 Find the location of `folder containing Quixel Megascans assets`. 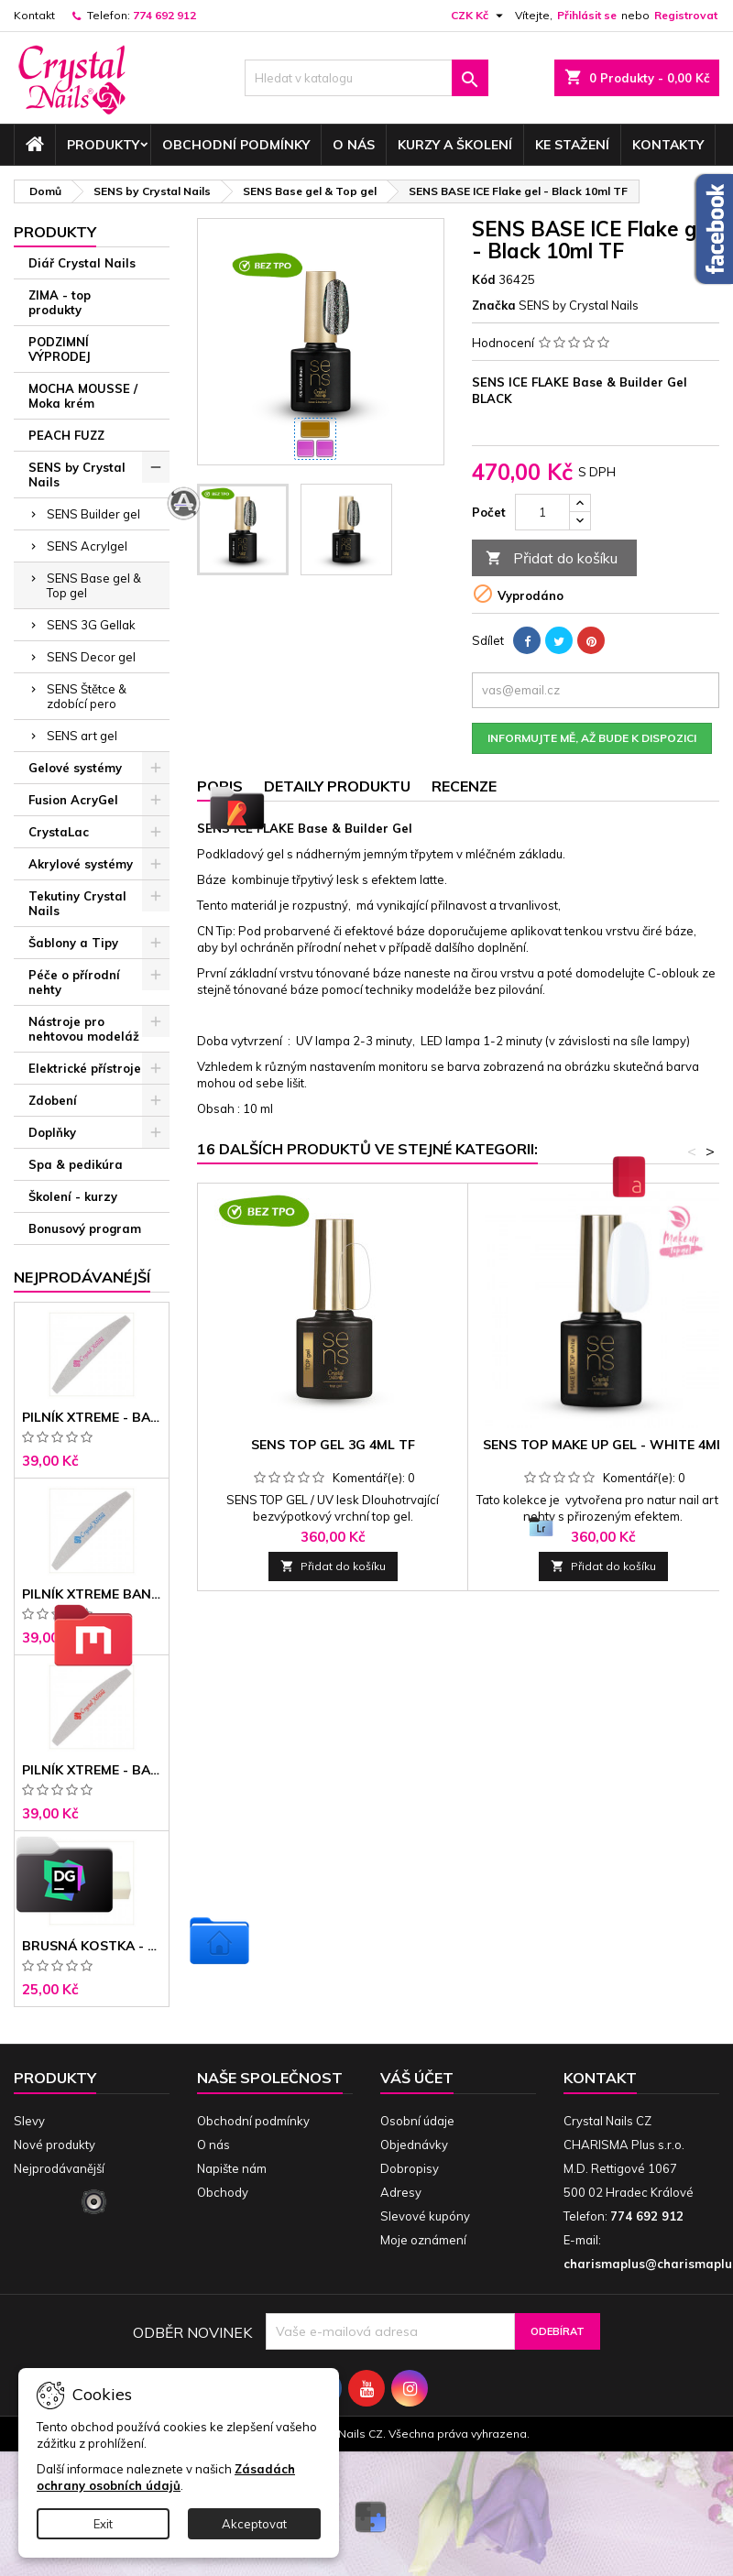

folder containing Quixel Megascans assets is located at coordinates (93, 1637).